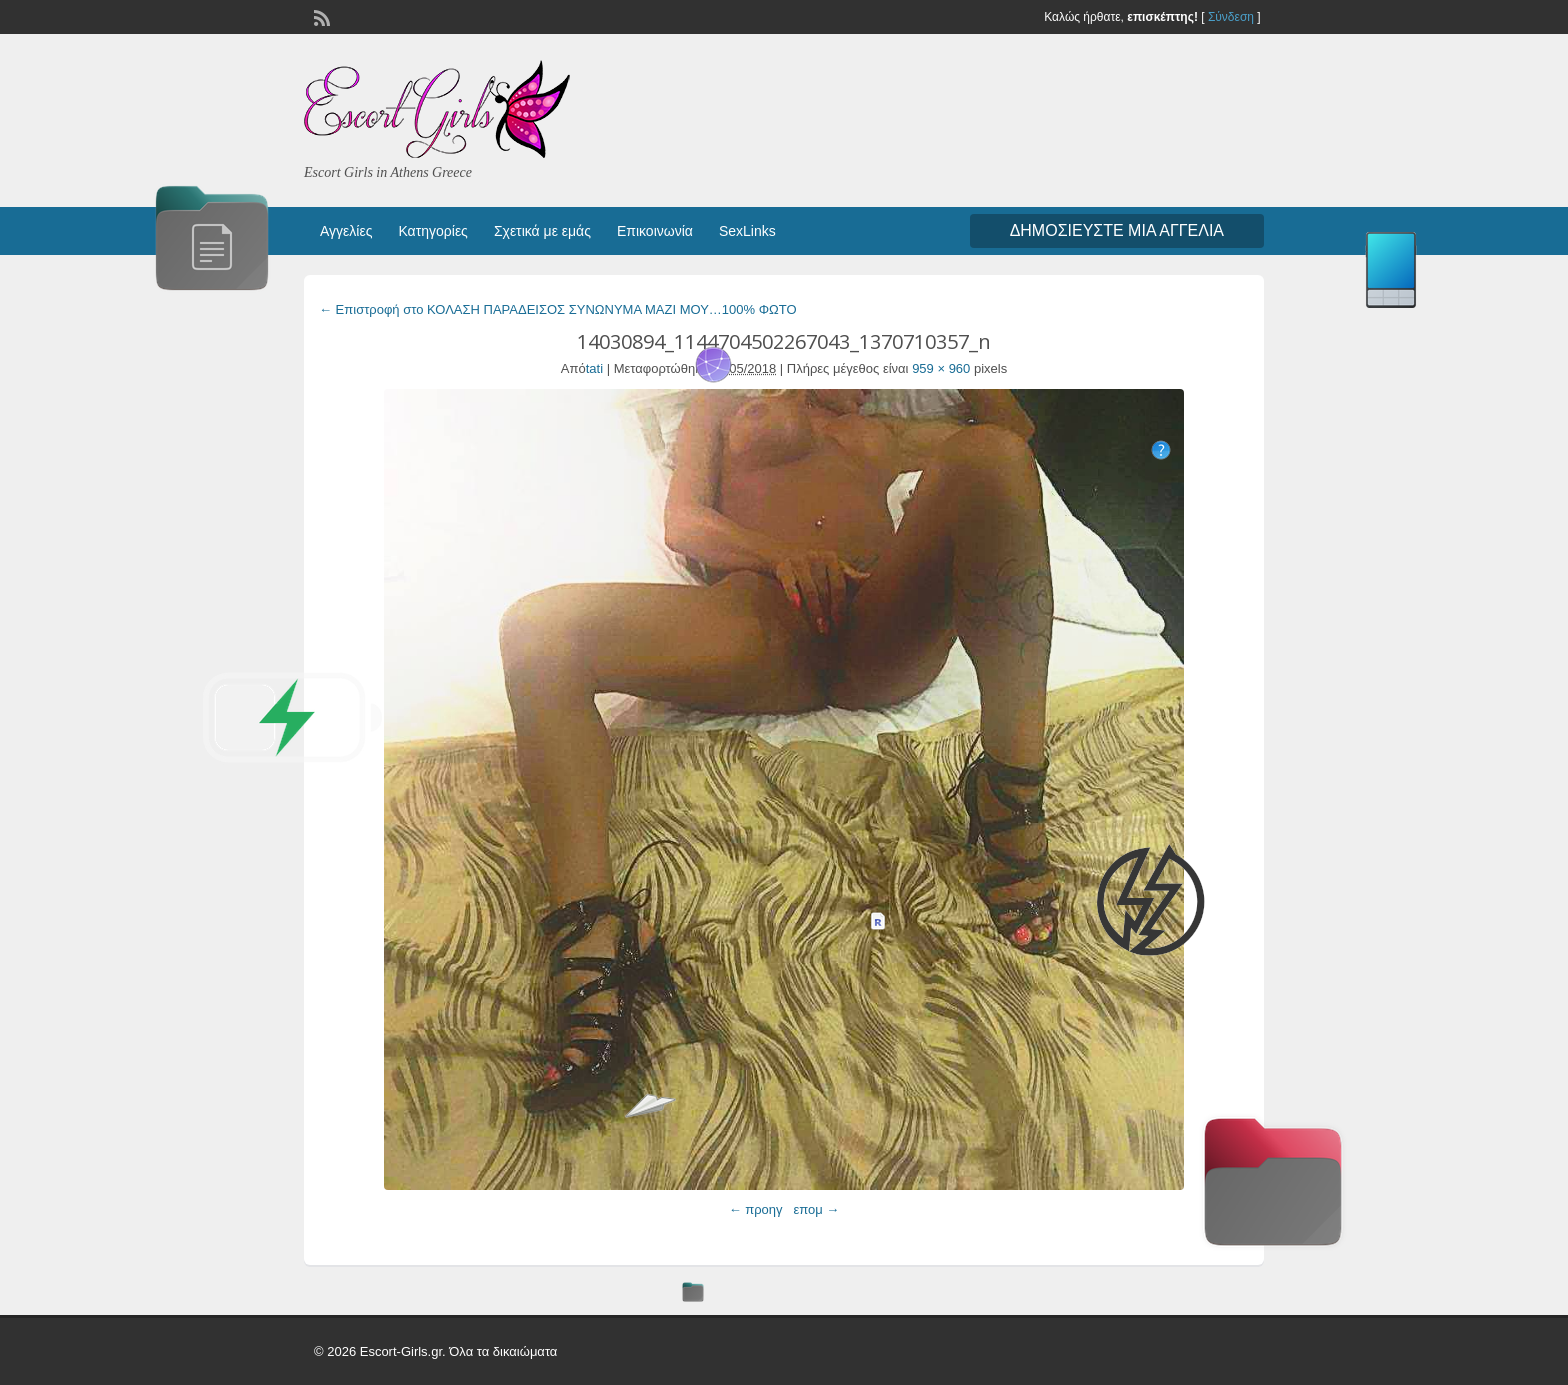 This screenshot has width=1568, height=1385. I want to click on send document or file, so click(650, 1106).